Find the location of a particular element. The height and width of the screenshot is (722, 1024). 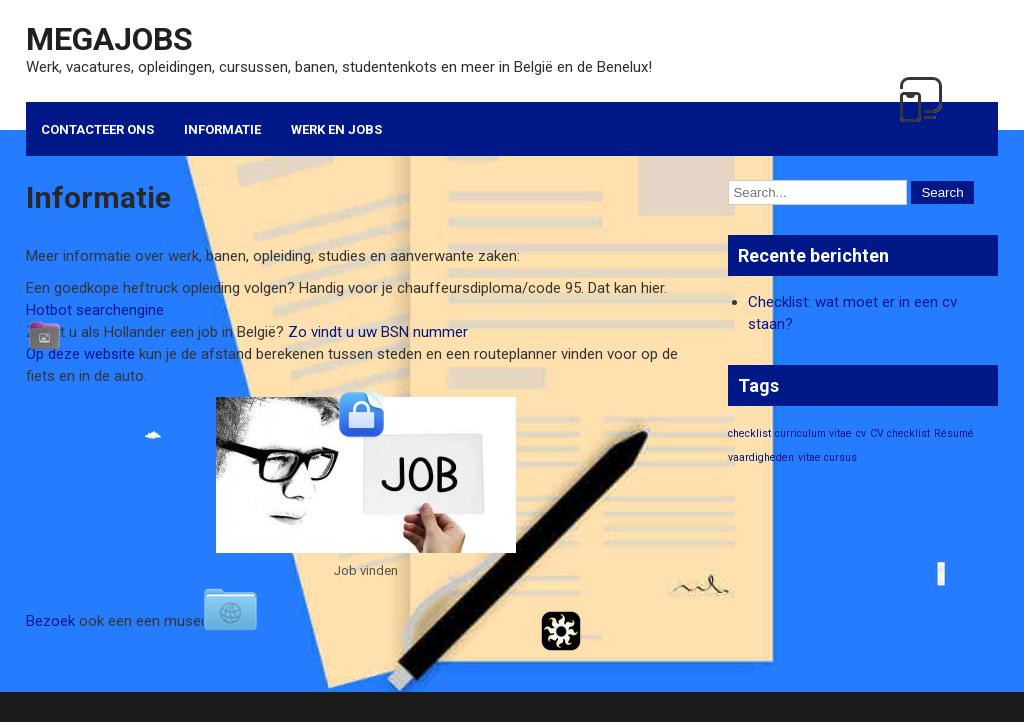

indicates overcast or cloudy weather conditions is located at coordinates (153, 436).